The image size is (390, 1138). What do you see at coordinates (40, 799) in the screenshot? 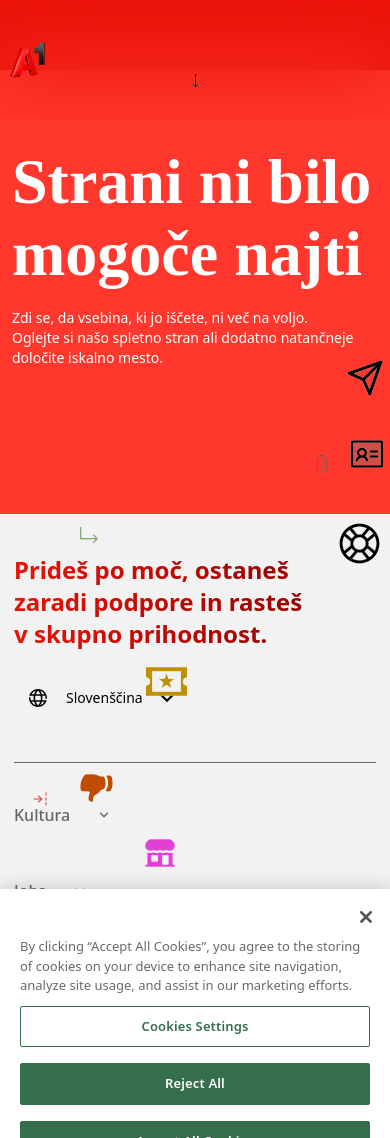
I see `move item to the right edge` at bounding box center [40, 799].